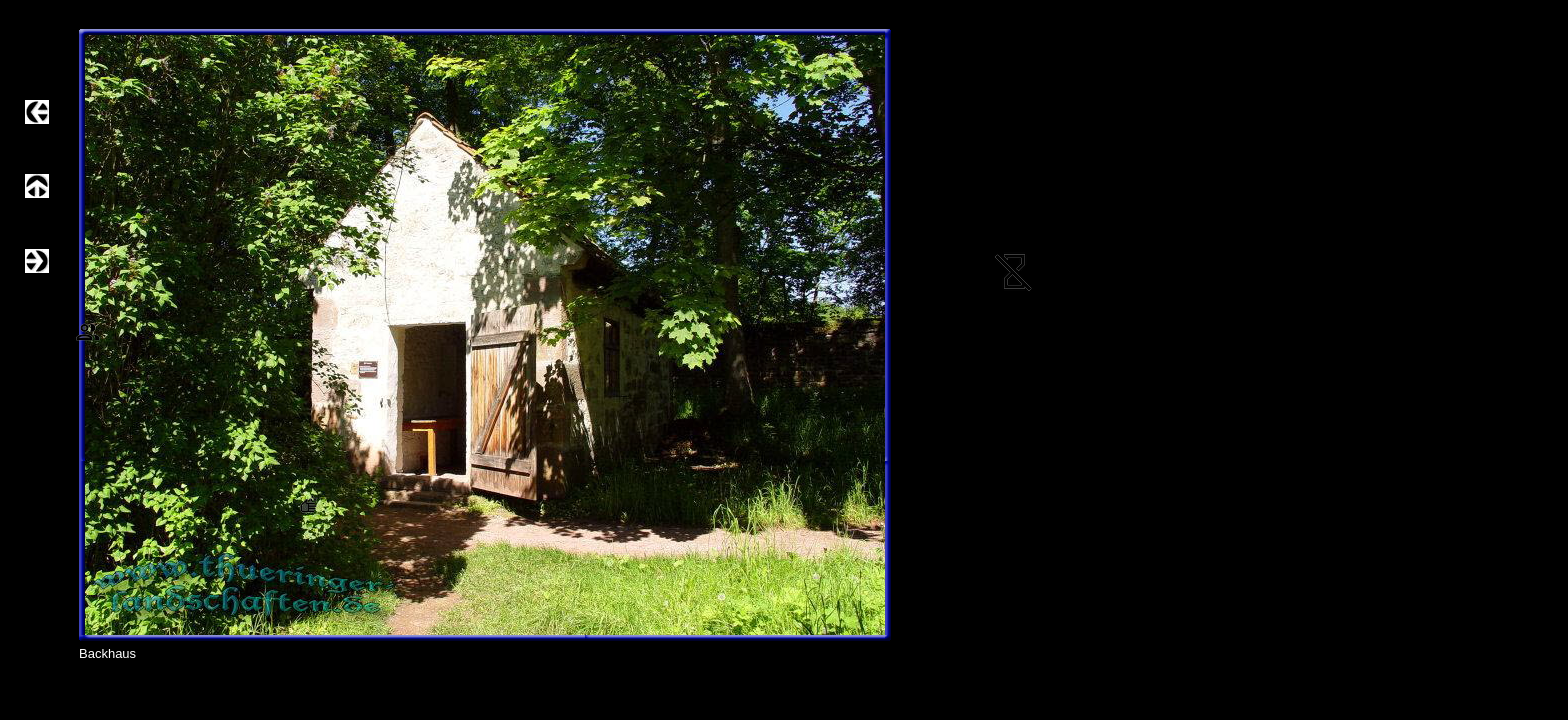  I want to click on view group members, so click(88, 332).